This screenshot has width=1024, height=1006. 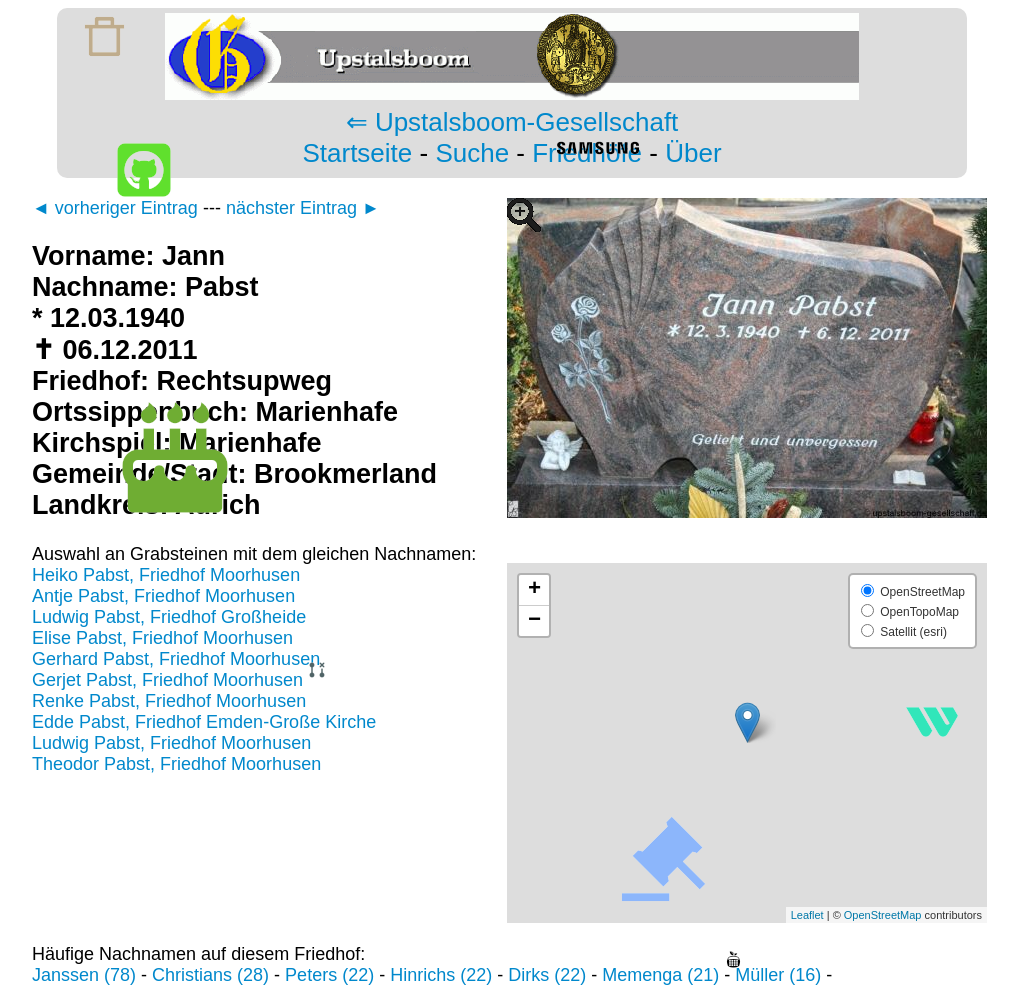 I want to click on view project on github, so click(x=144, y=170).